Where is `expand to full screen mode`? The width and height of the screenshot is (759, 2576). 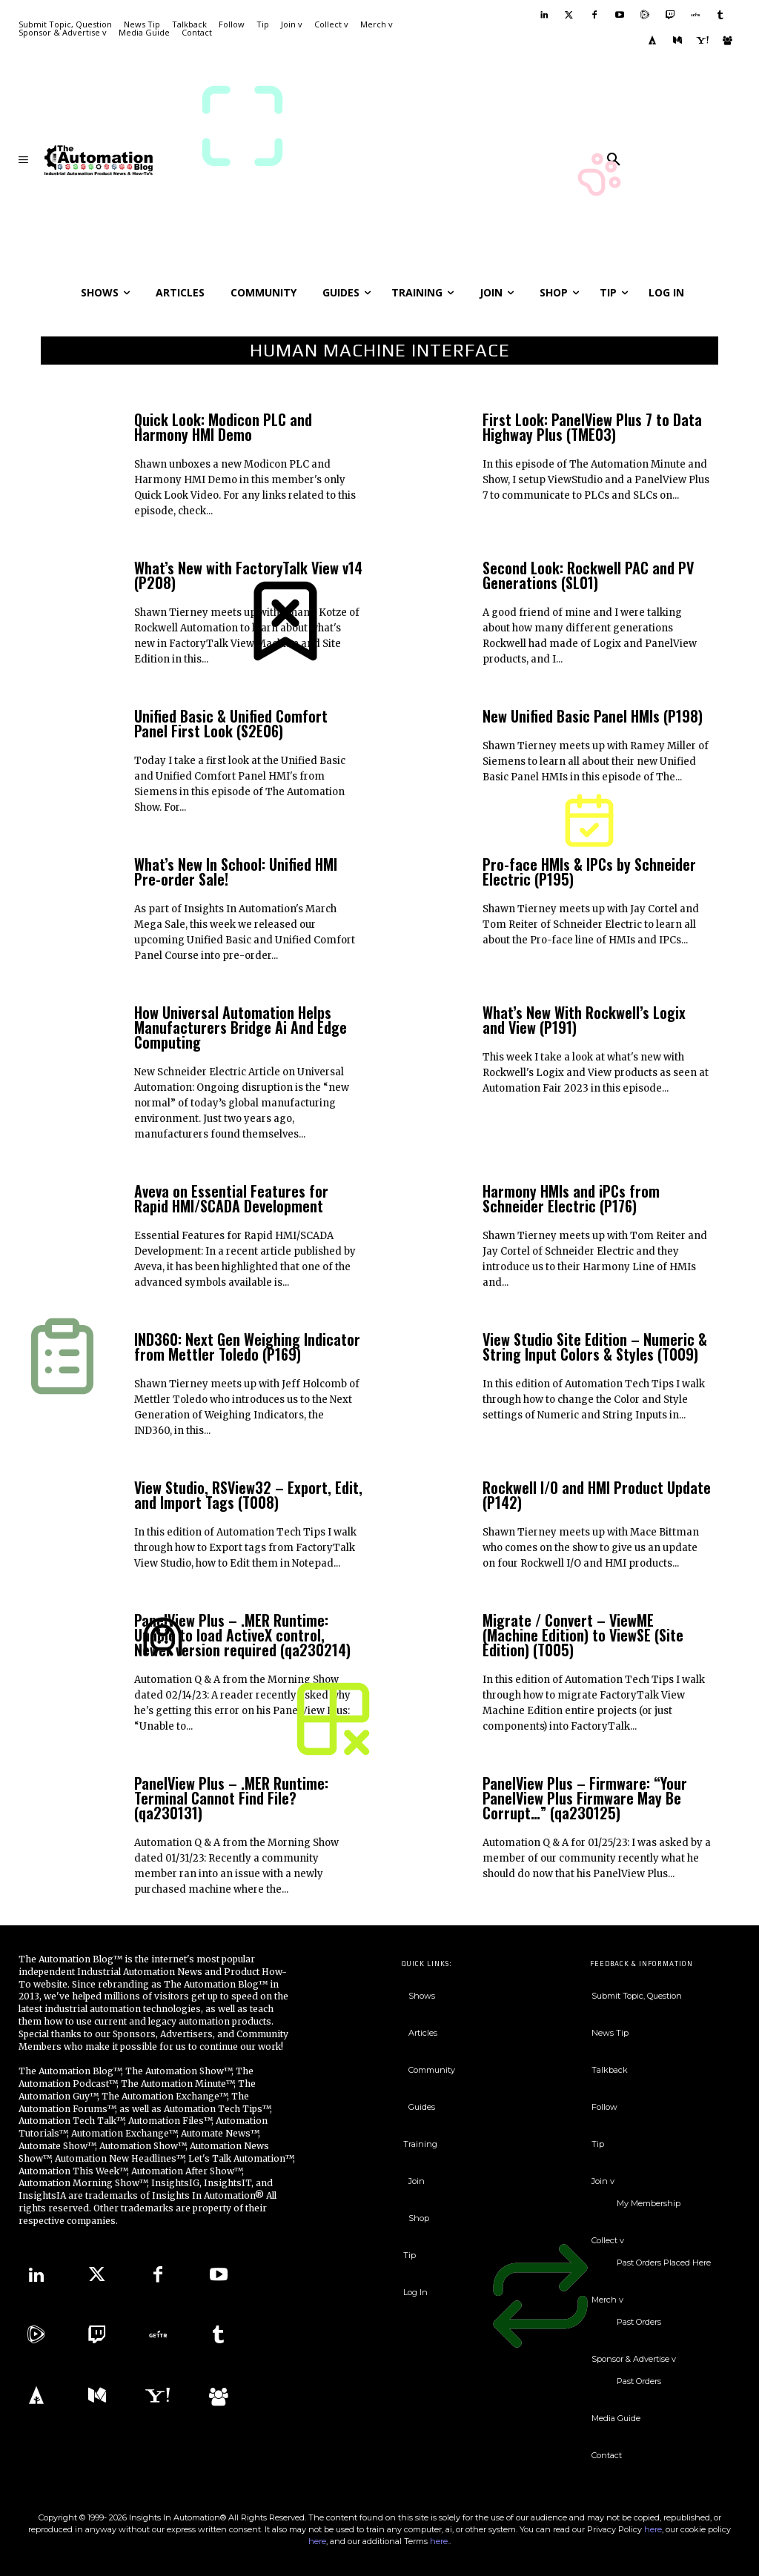 expand to full screen mode is located at coordinates (242, 126).